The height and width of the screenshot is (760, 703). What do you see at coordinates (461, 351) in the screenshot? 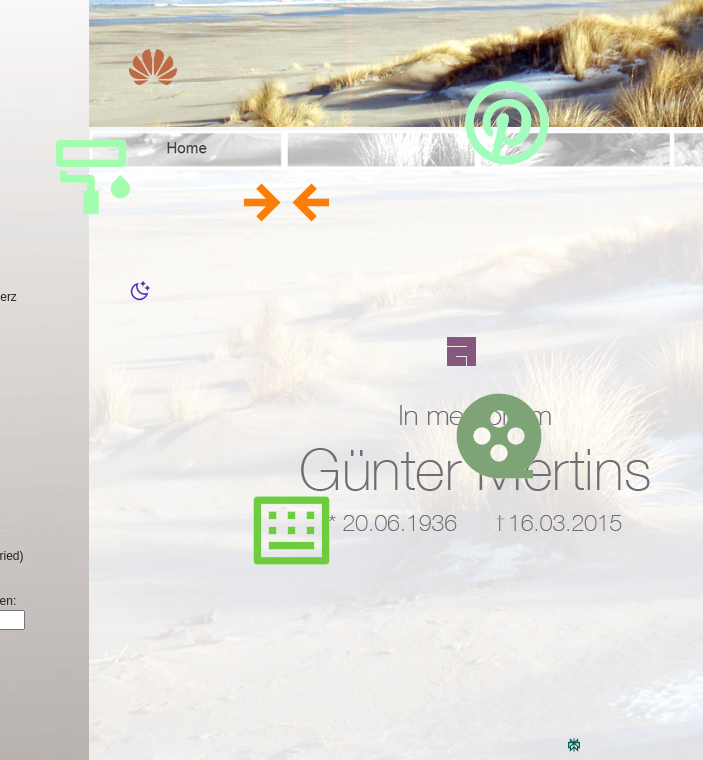
I see `awesomewm window manager logo` at bounding box center [461, 351].